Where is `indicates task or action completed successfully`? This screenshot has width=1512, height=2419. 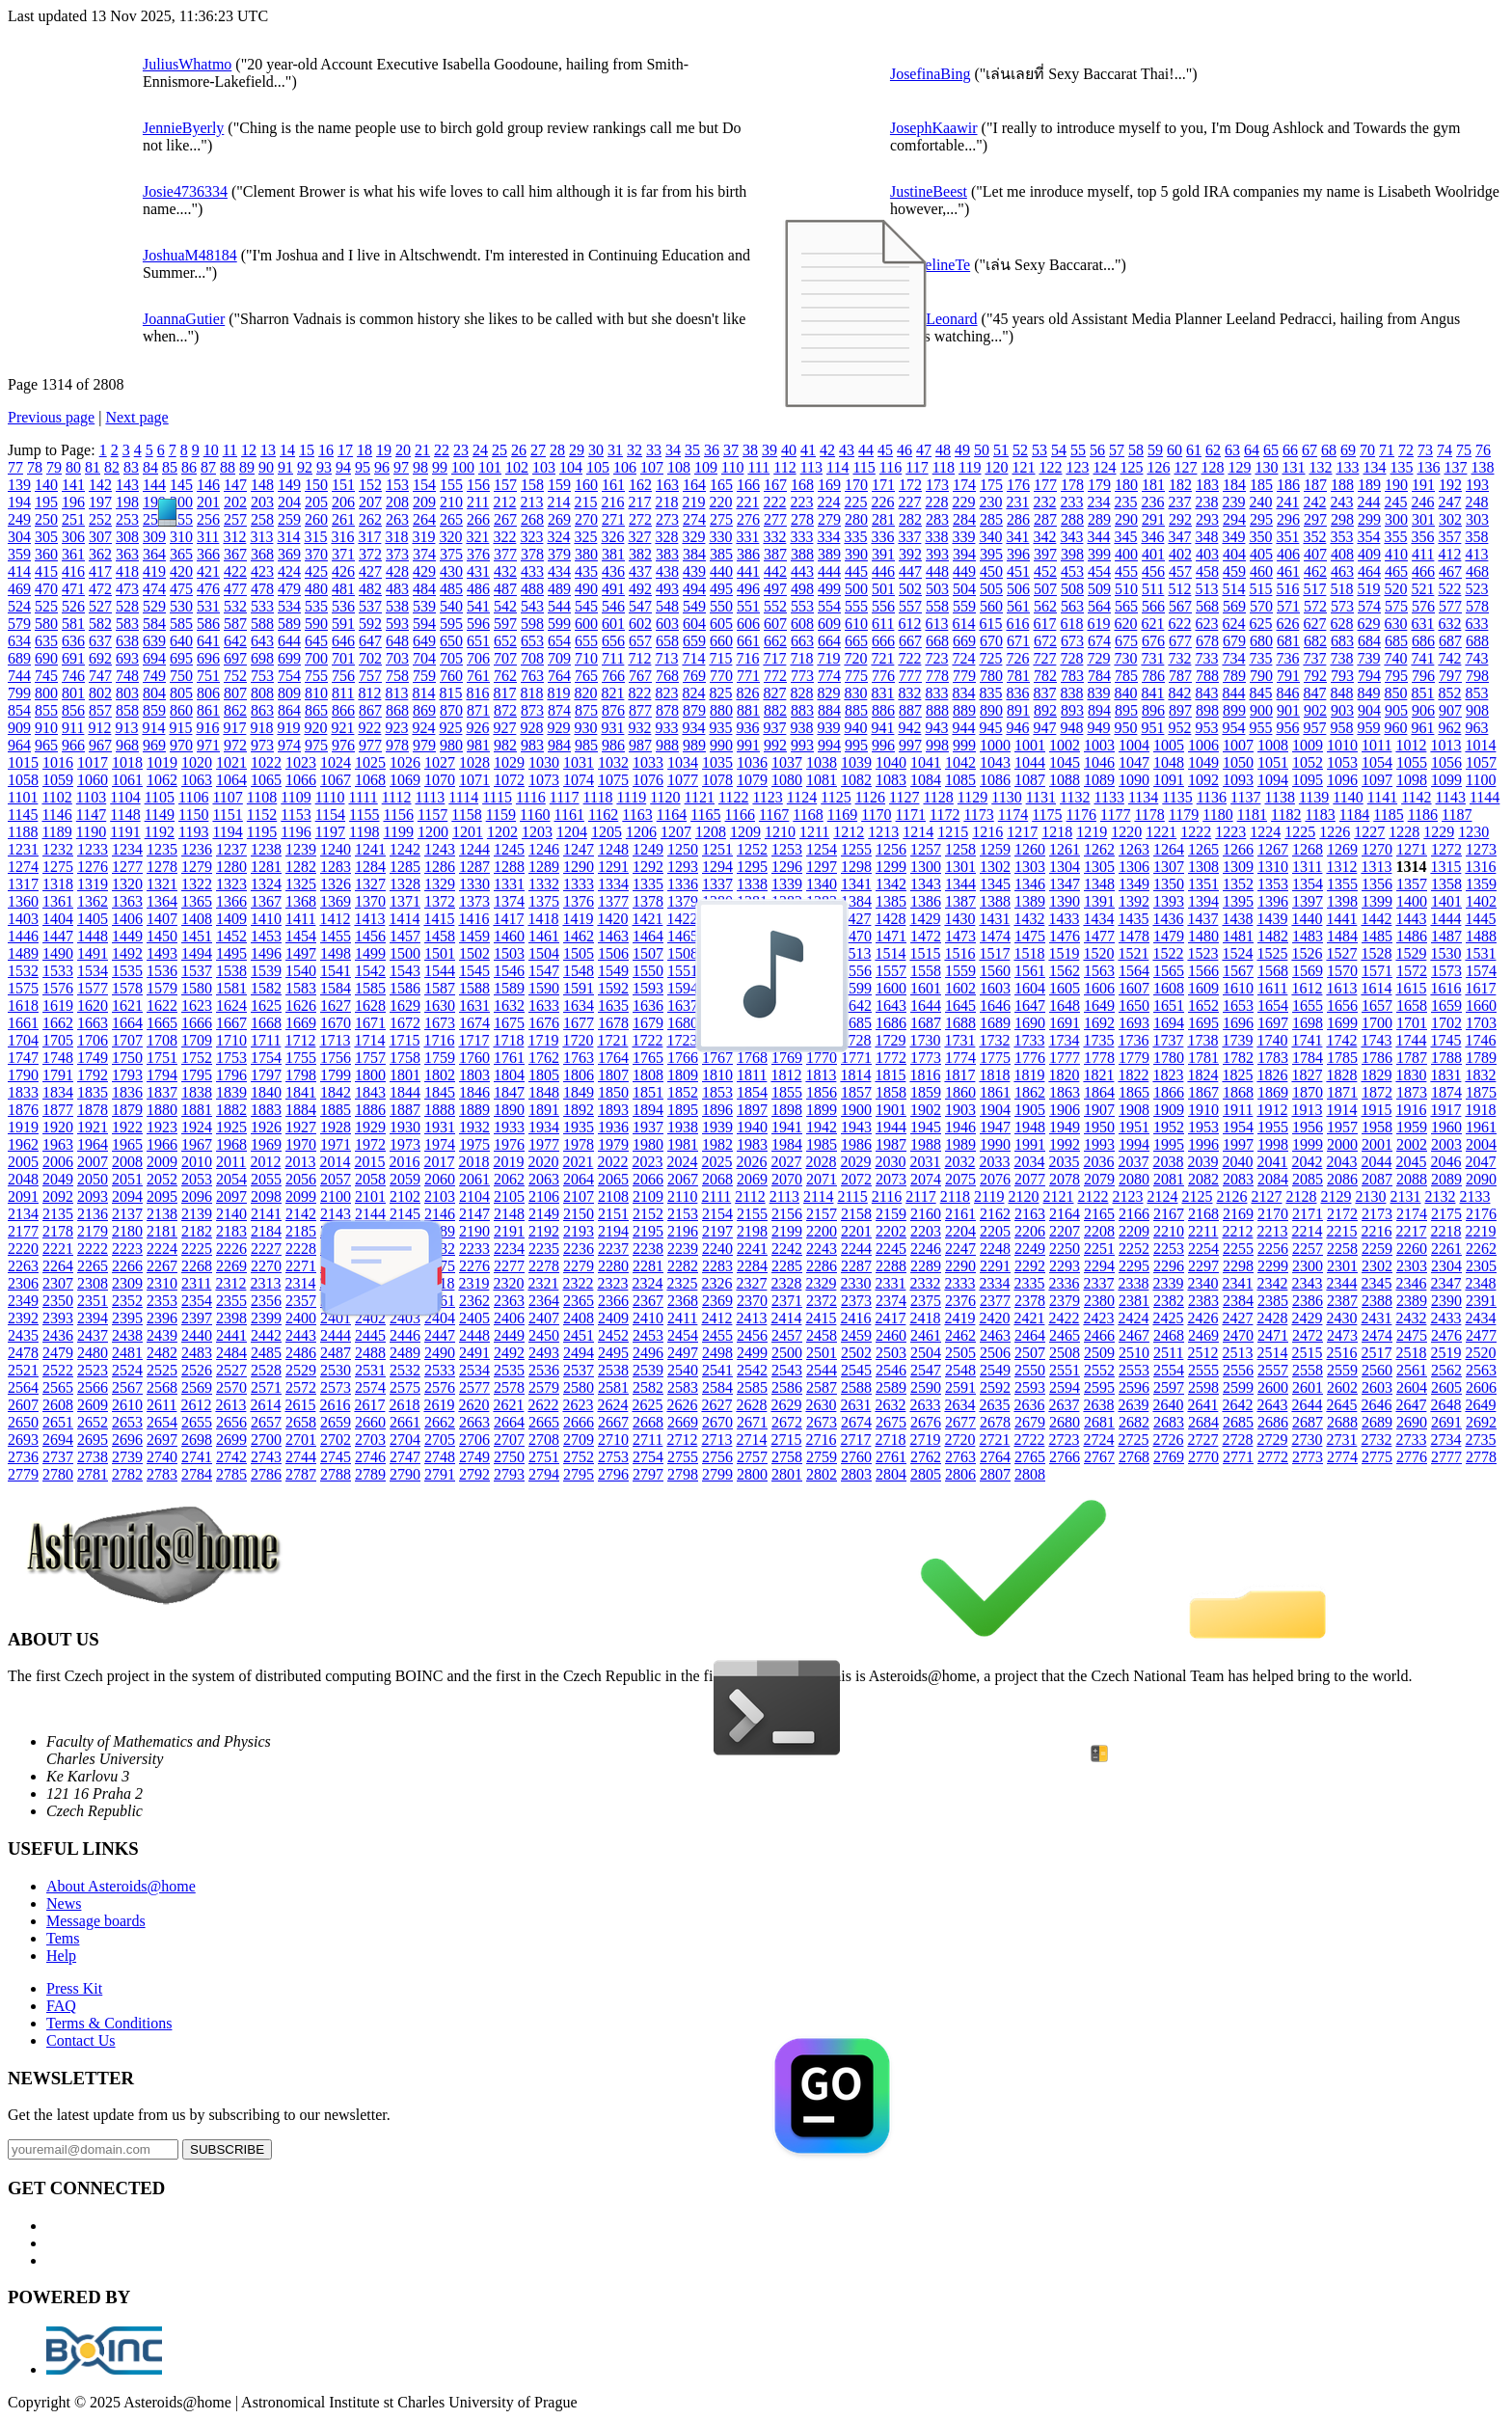 indicates task or action completed successfully is located at coordinates (1013, 1573).